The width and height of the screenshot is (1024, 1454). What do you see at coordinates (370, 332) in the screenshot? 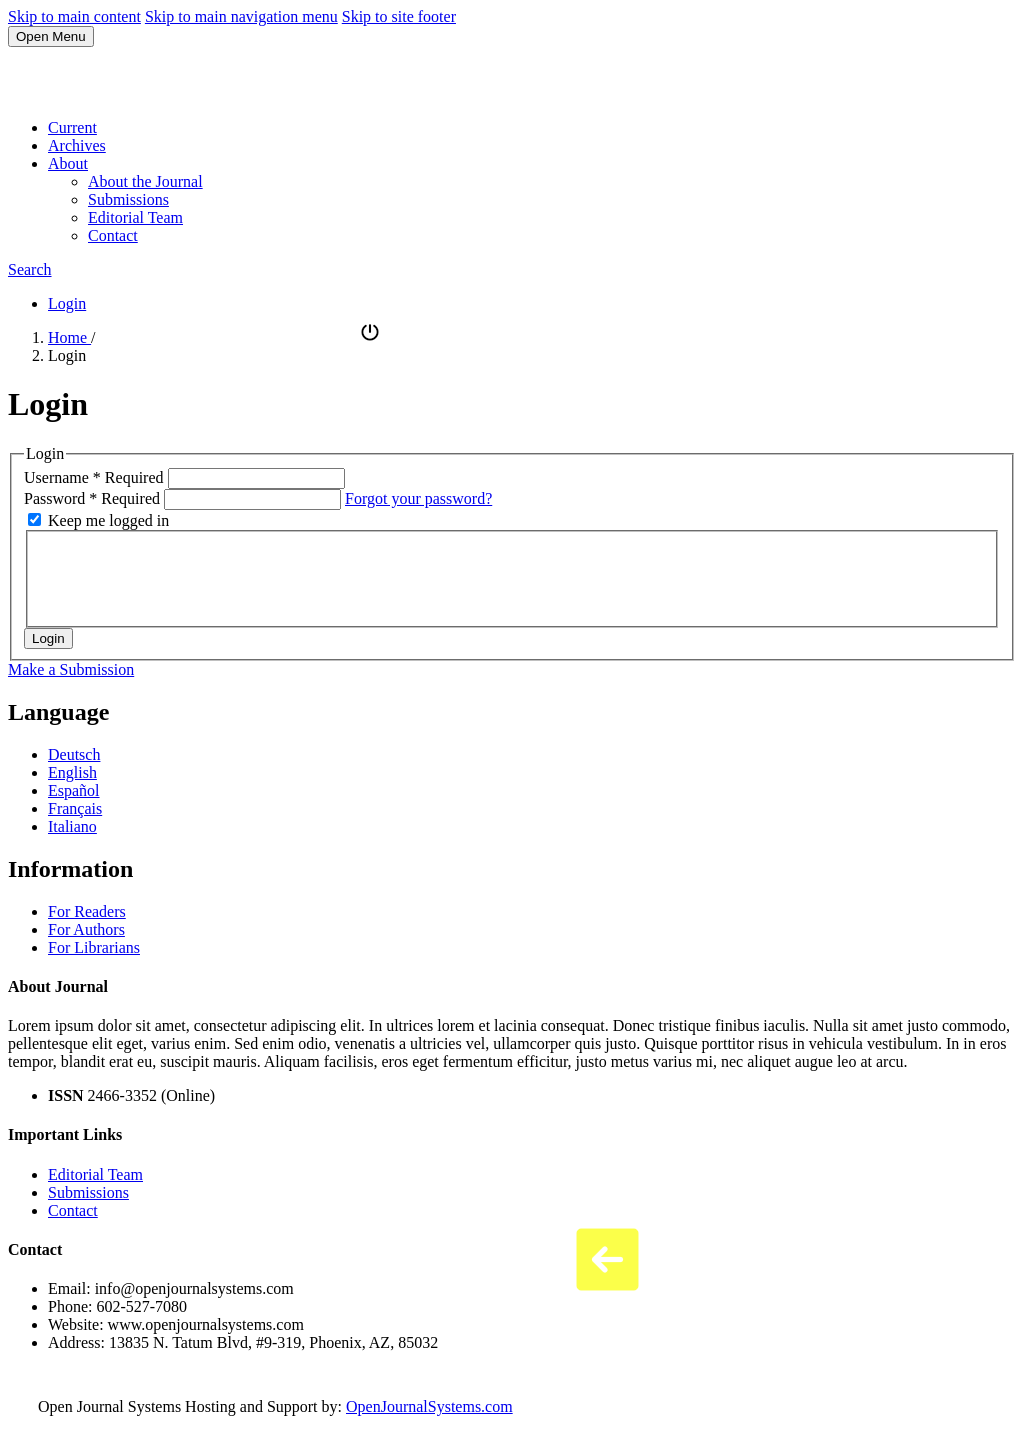
I see `turn device on or off` at bounding box center [370, 332].